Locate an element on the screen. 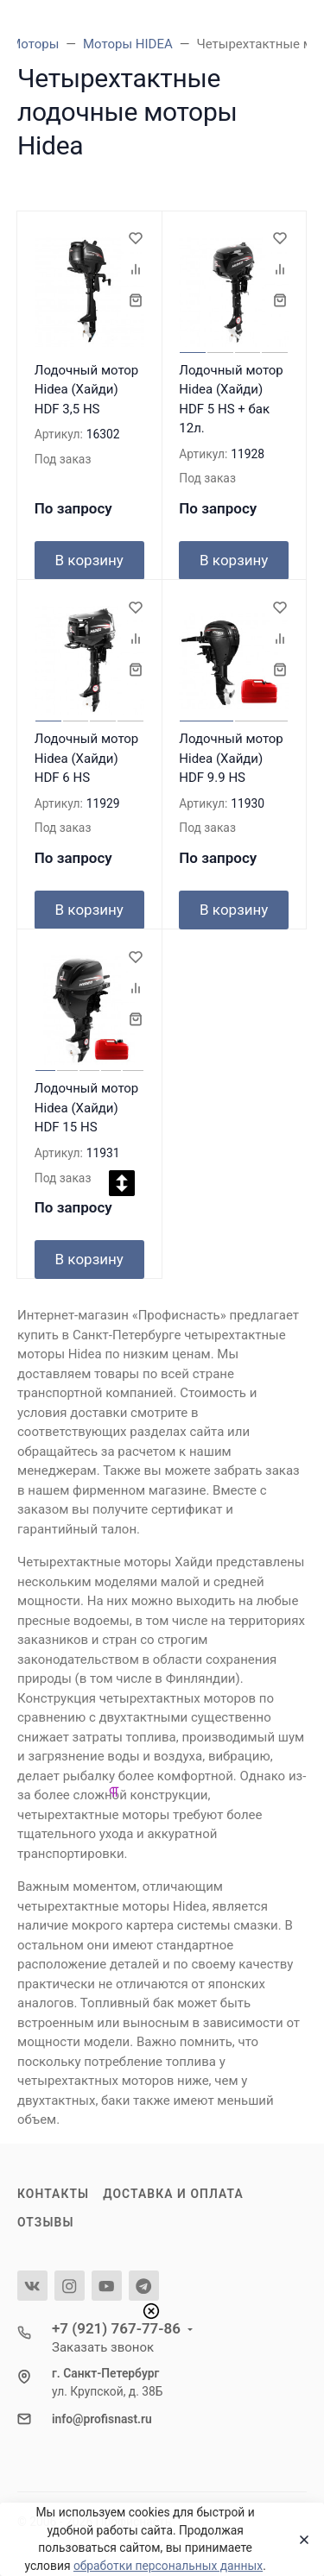  close or dismiss a dialog is located at coordinates (151, 2311).